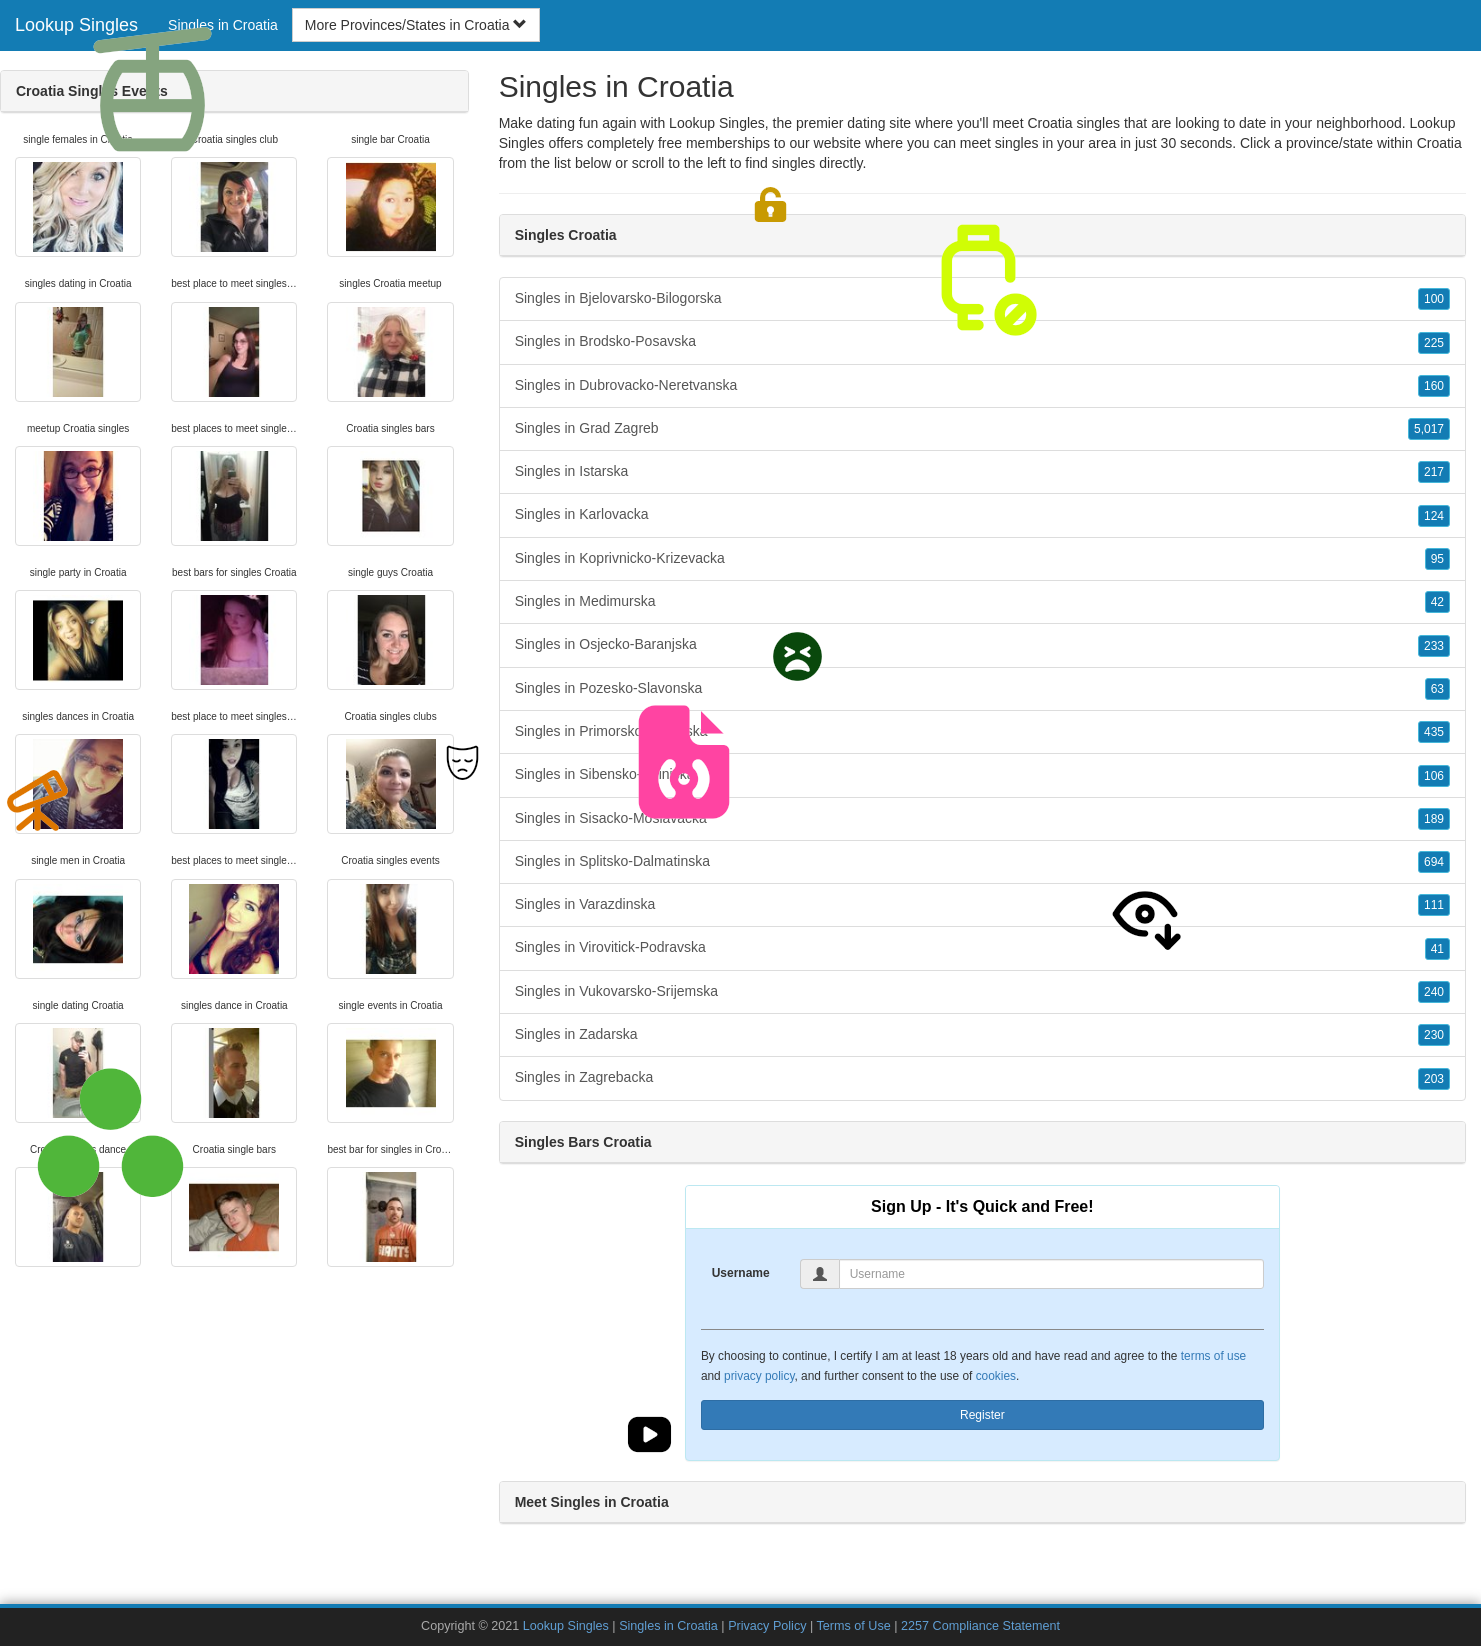 This screenshot has height=1646, width=1481. Describe the element at coordinates (770, 204) in the screenshot. I see `unlock or access secured content` at that location.